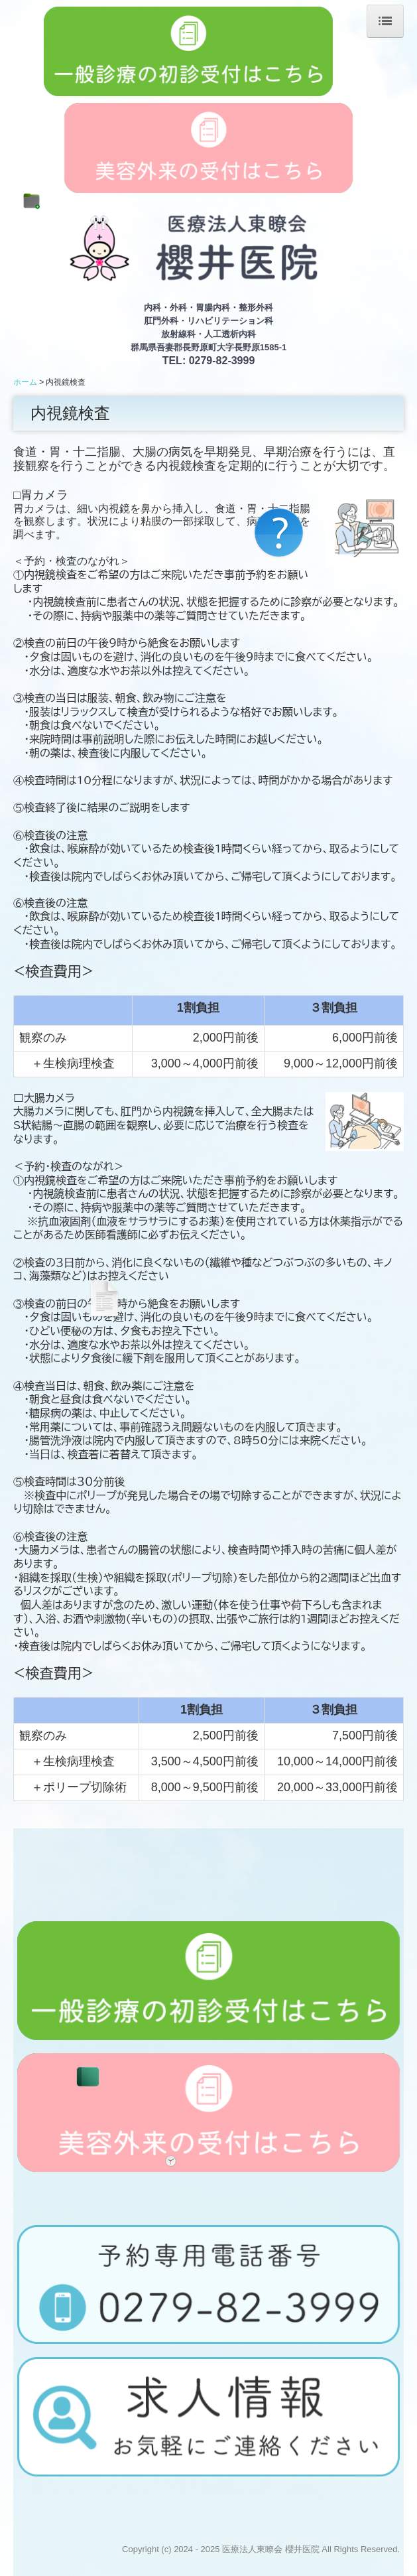 The width and height of the screenshot is (417, 2576). What do you see at coordinates (99, 223) in the screenshot?
I see `connect wireless earbuds via bluetooth` at bounding box center [99, 223].